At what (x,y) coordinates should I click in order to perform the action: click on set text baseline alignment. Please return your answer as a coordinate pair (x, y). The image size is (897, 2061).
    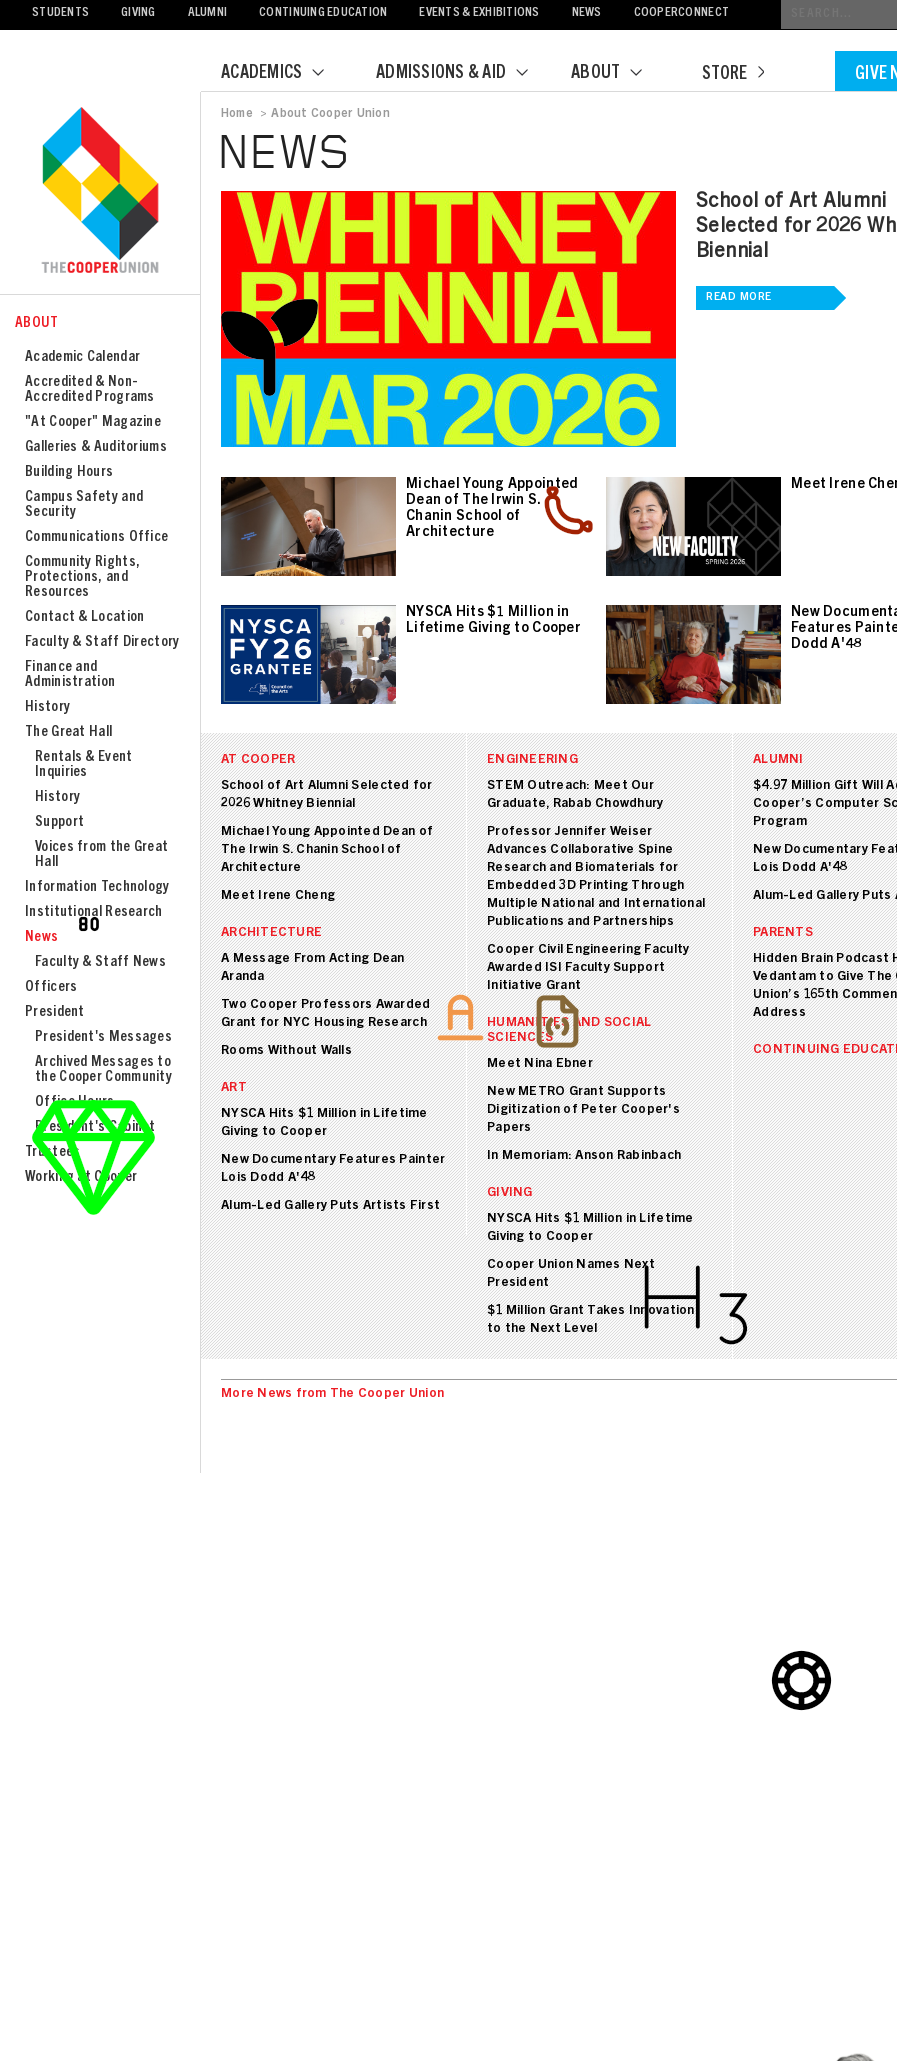
    Looking at the image, I should click on (460, 1017).